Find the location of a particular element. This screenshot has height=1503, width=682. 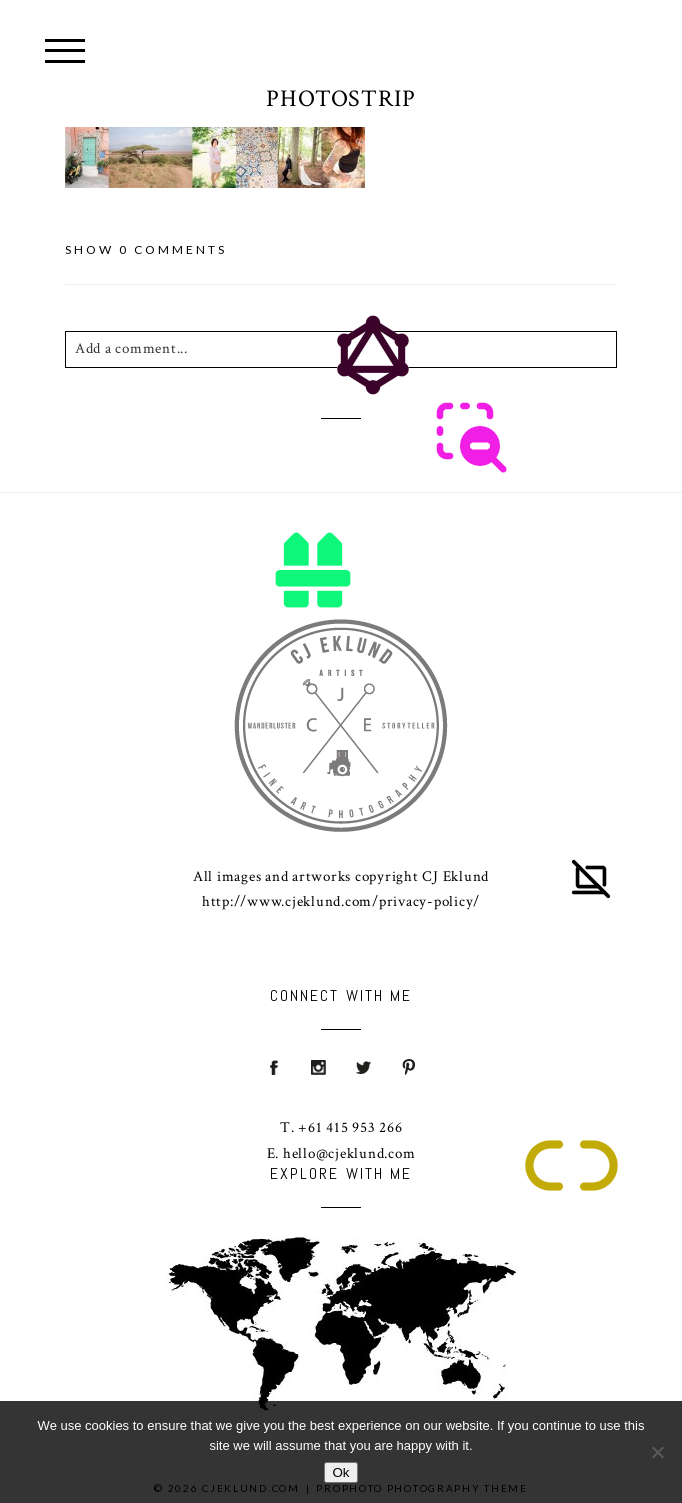

zoom out of selected area is located at coordinates (470, 436).